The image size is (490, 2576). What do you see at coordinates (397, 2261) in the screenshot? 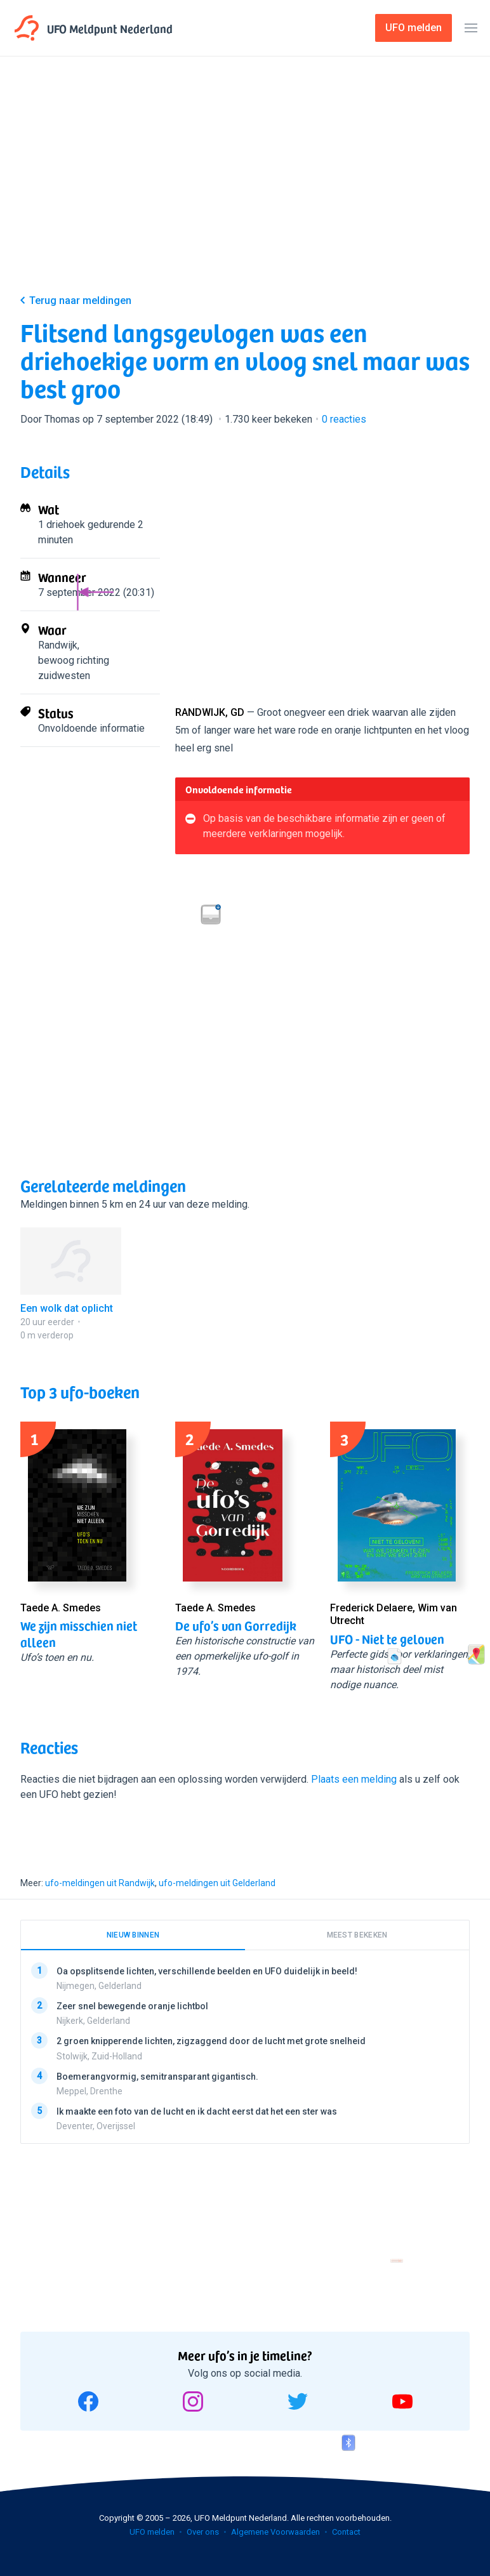
I see `apple magic keyboard with touch id in orange/pink` at bounding box center [397, 2261].